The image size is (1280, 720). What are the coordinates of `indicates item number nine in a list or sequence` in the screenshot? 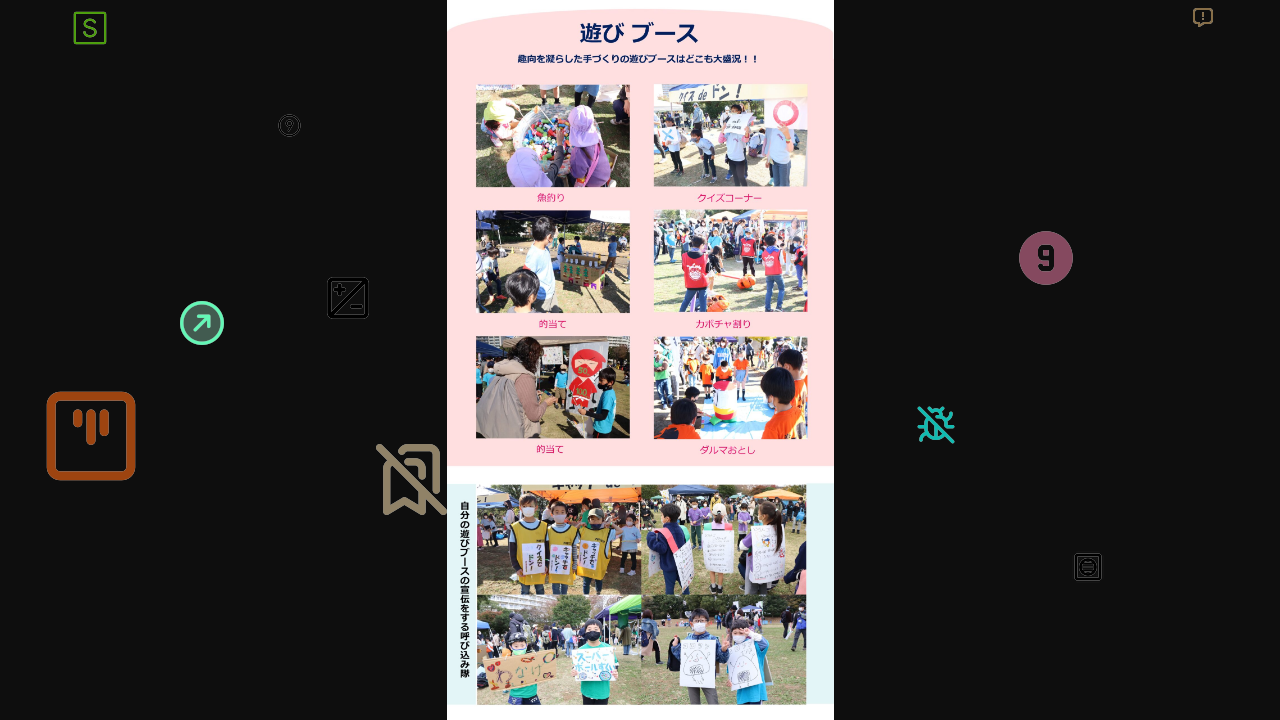 It's located at (289, 125).